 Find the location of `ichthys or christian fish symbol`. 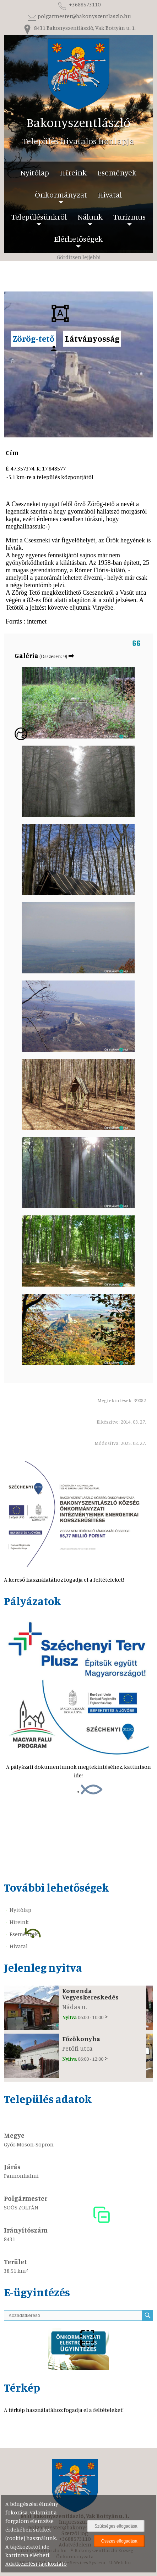

ichthys or christian fish symbol is located at coordinates (92, 1789).